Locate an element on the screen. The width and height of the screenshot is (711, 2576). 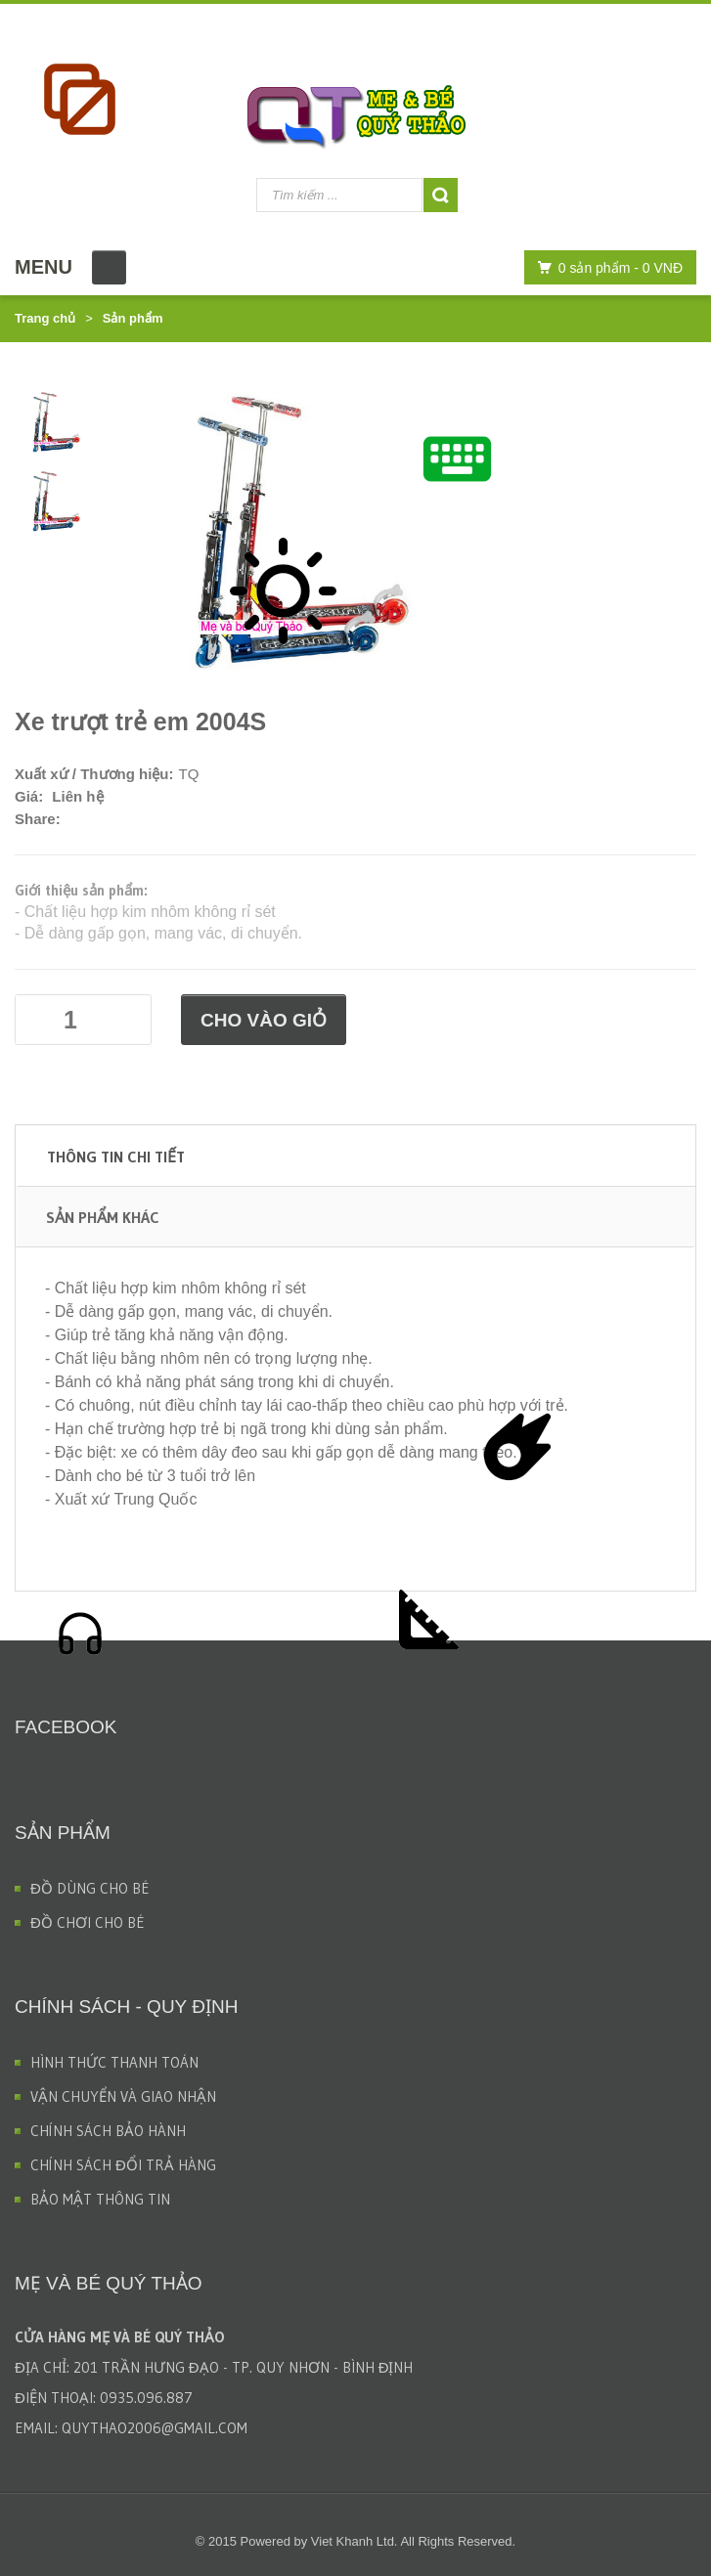
duplicate or copy with overlay is located at coordinates (79, 99).